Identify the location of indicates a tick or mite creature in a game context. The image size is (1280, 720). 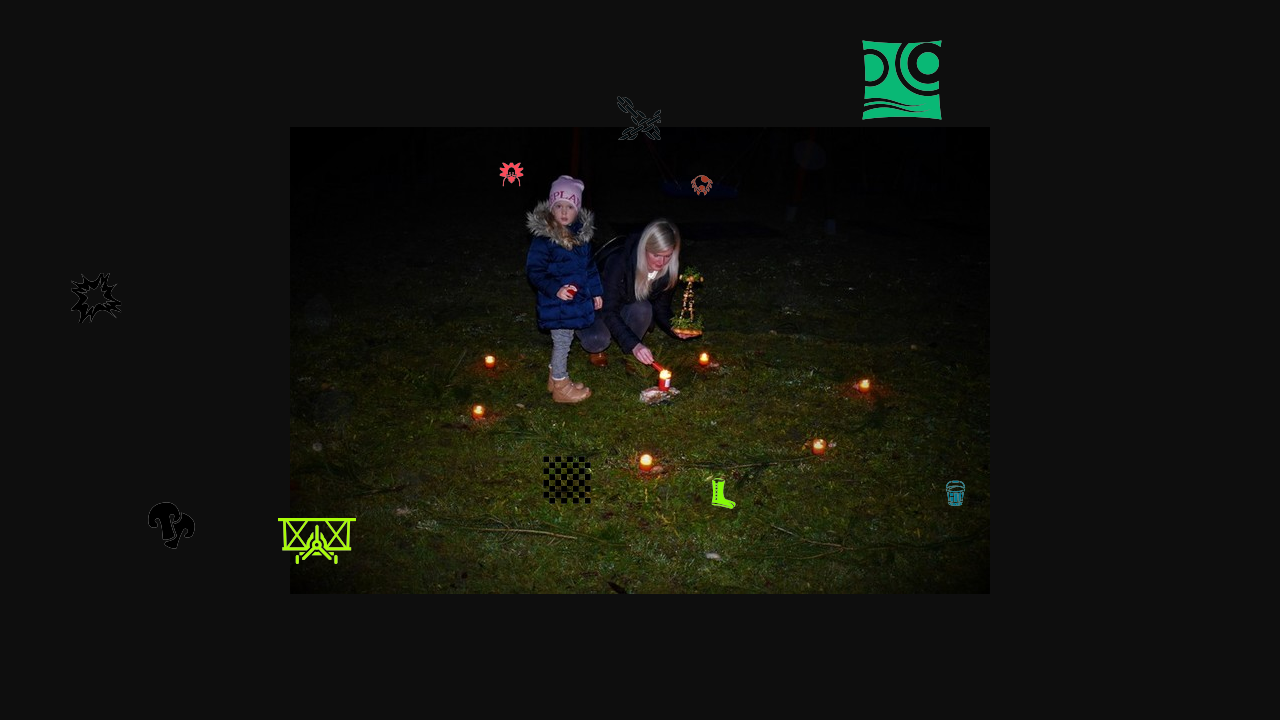
(701, 185).